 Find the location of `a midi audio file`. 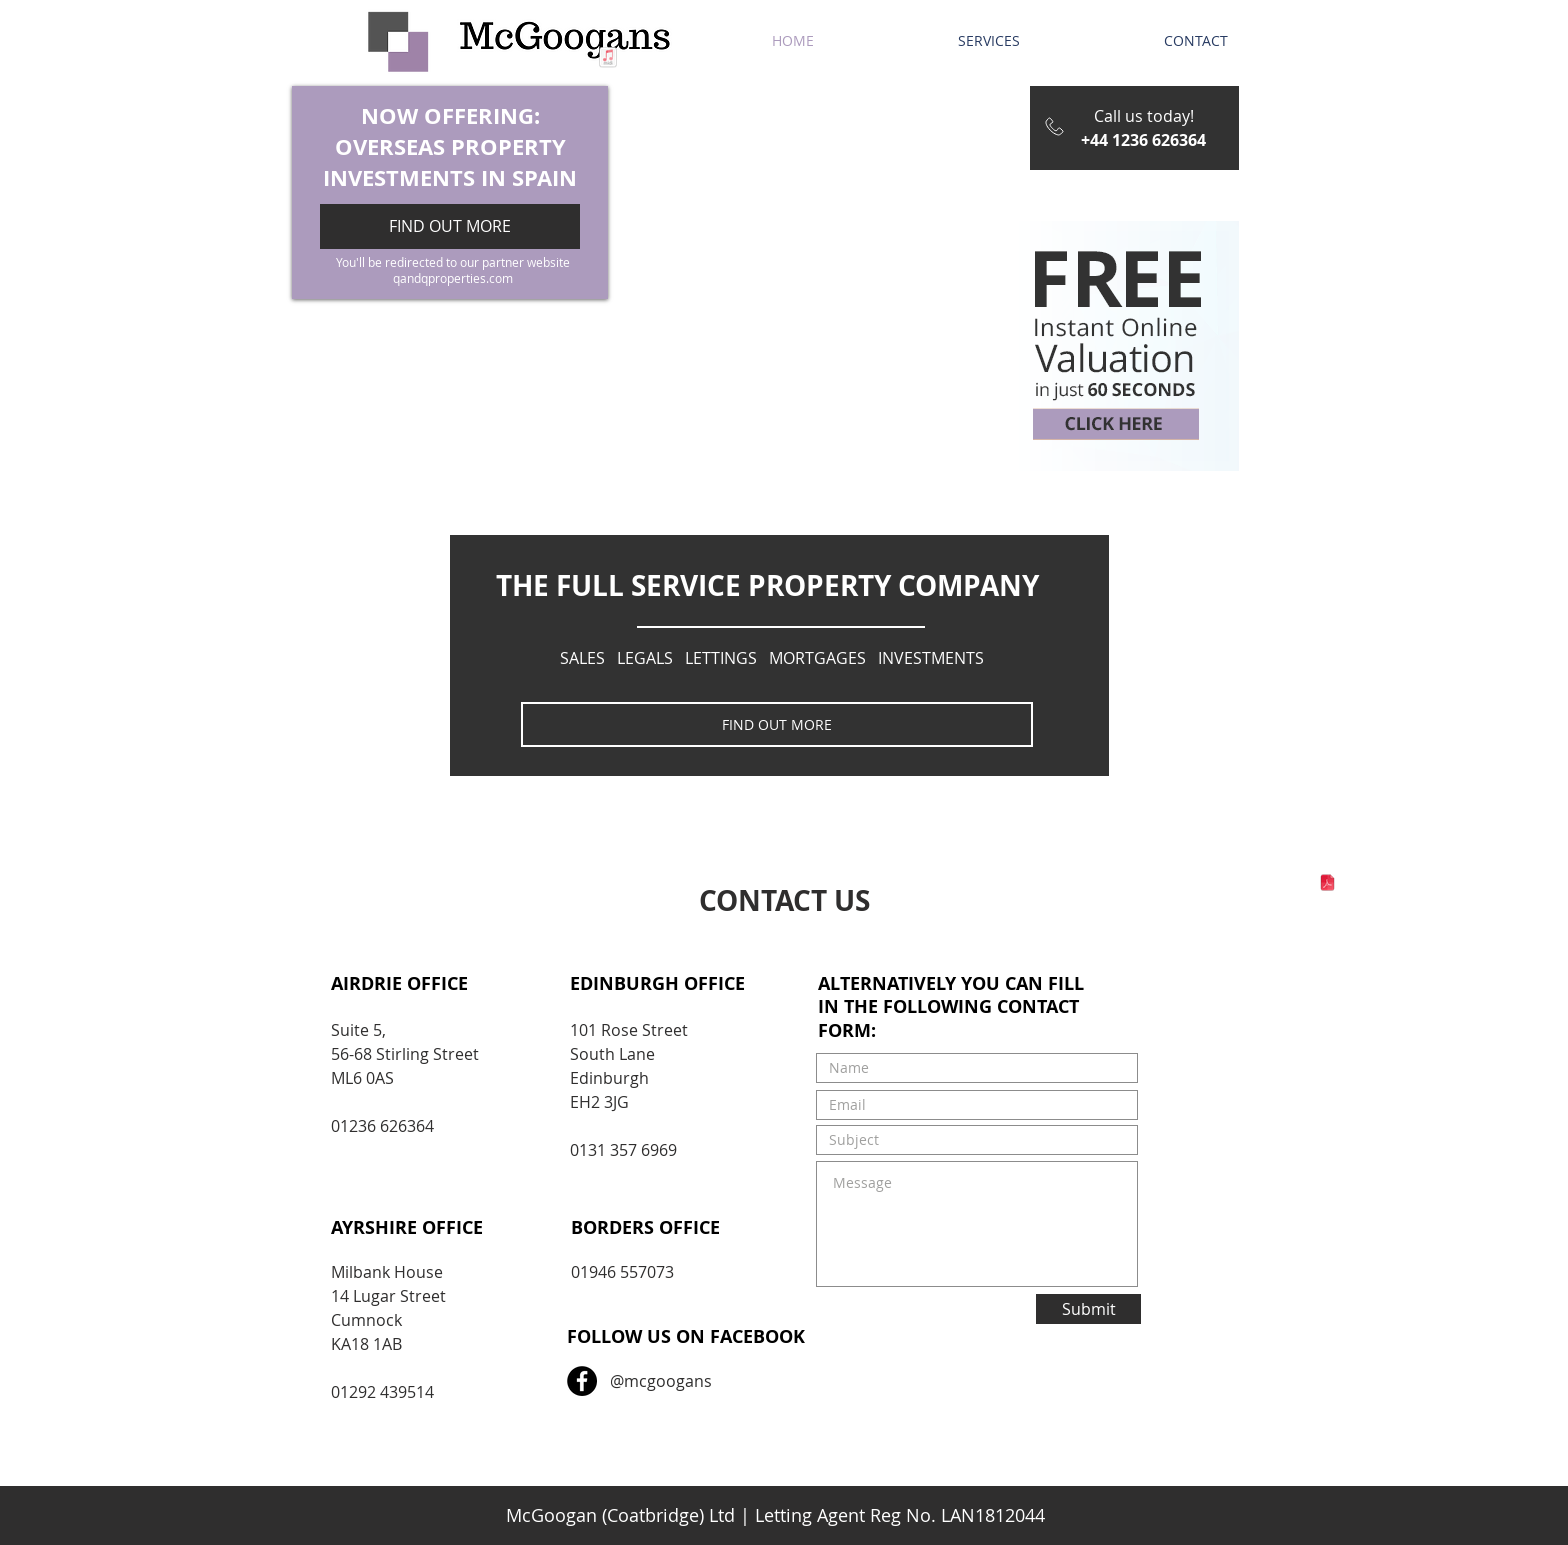

a midi audio file is located at coordinates (608, 57).